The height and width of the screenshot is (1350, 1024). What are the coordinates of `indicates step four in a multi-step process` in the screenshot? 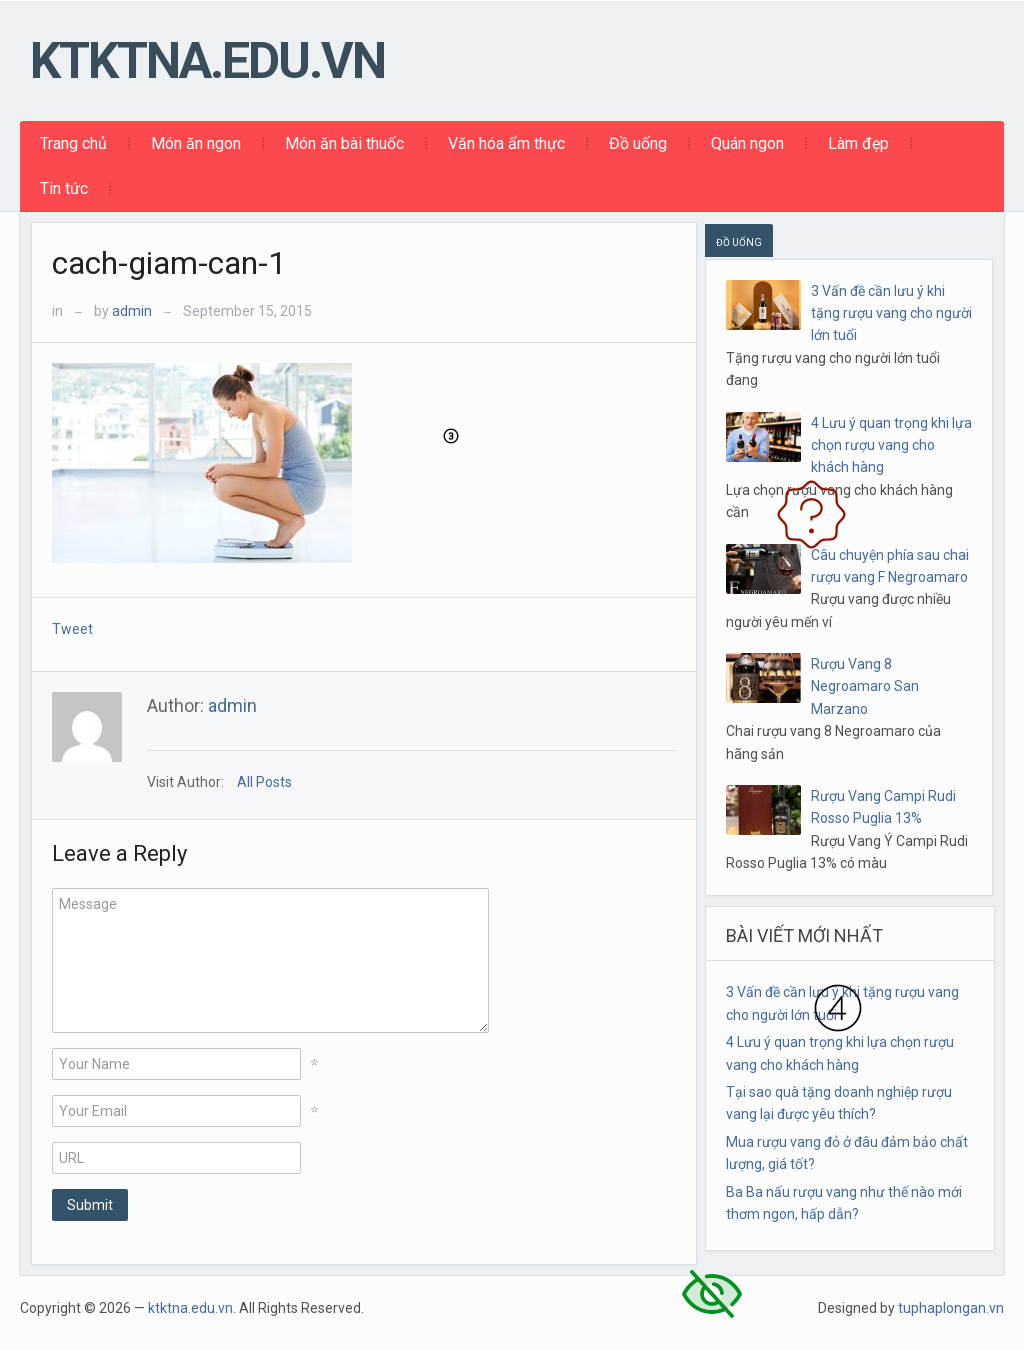 It's located at (838, 1008).